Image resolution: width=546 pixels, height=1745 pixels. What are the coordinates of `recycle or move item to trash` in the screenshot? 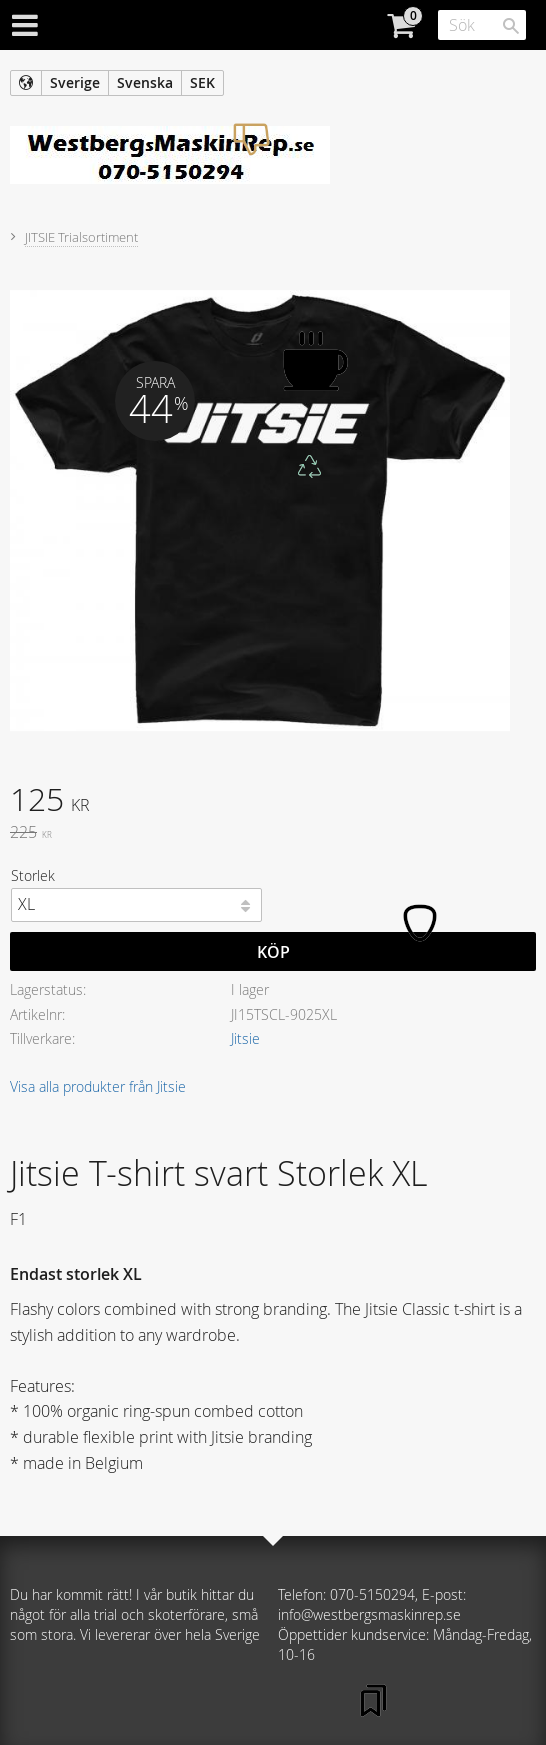 It's located at (309, 466).